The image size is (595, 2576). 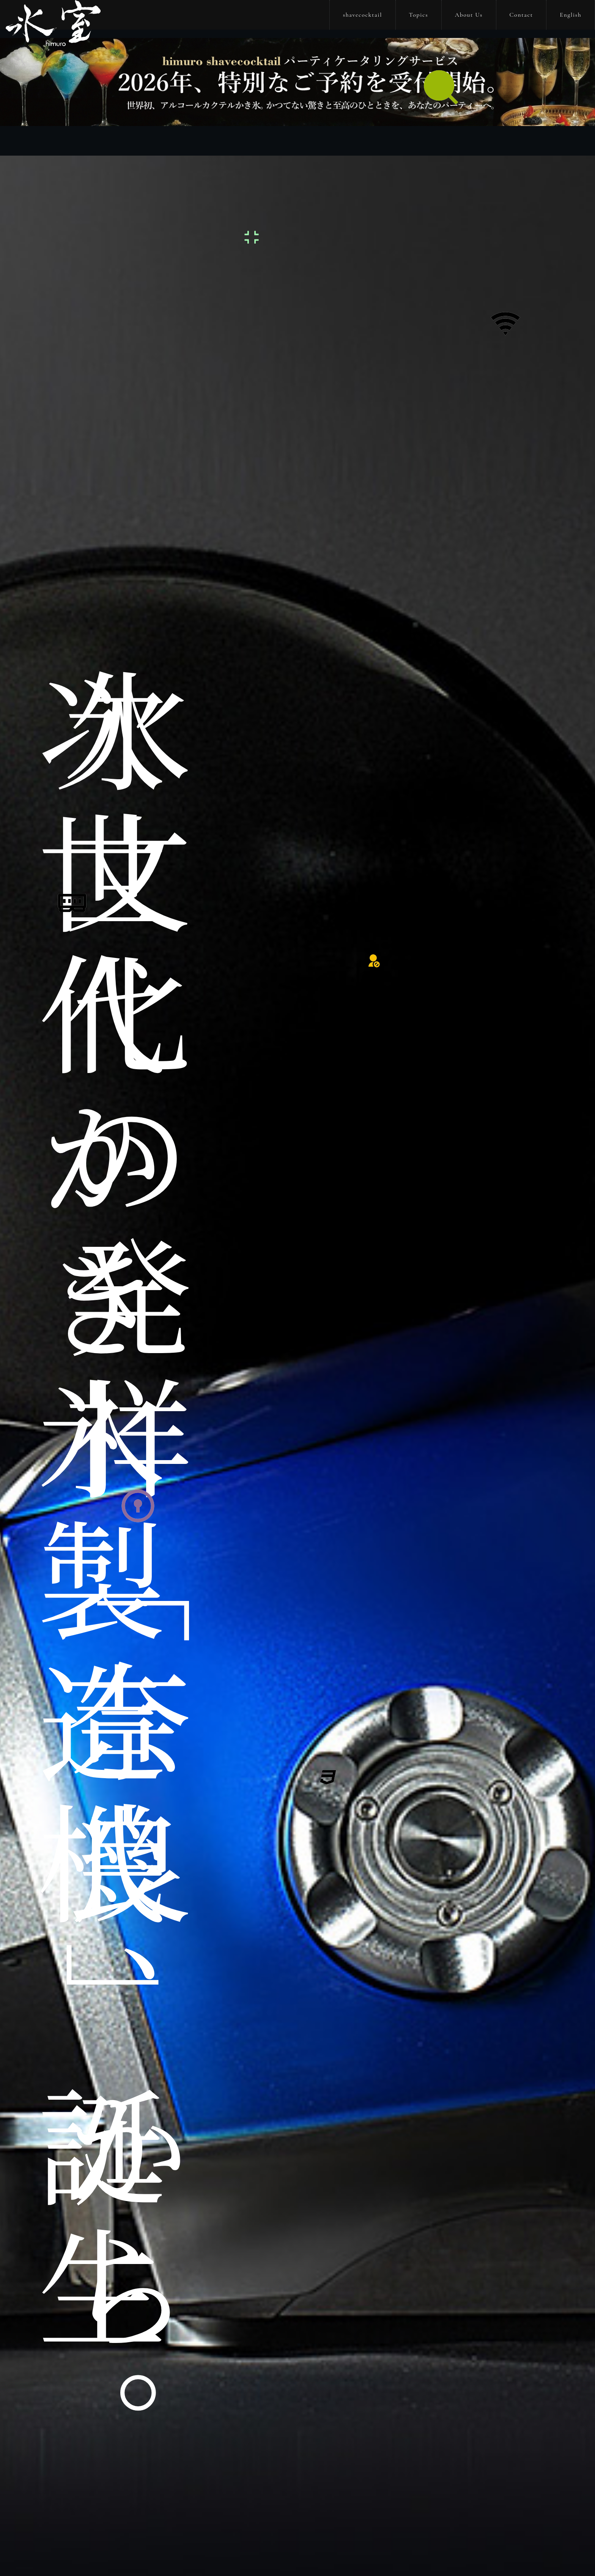 What do you see at coordinates (252, 237) in the screenshot?
I see `exit fullscreen mode` at bounding box center [252, 237].